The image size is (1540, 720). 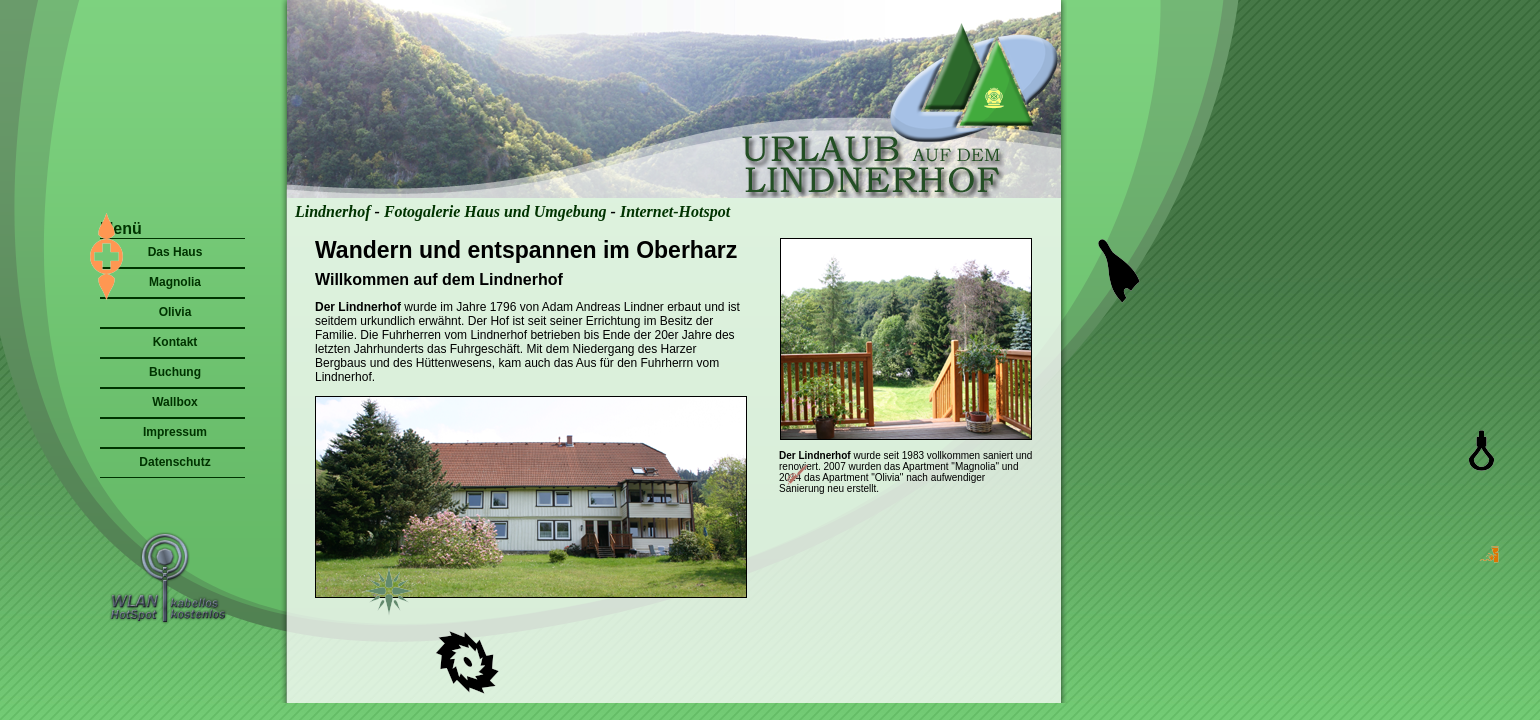 What do you see at coordinates (1119, 271) in the screenshot?
I see `select the white crown of upper egypt` at bounding box center [1119, 271].